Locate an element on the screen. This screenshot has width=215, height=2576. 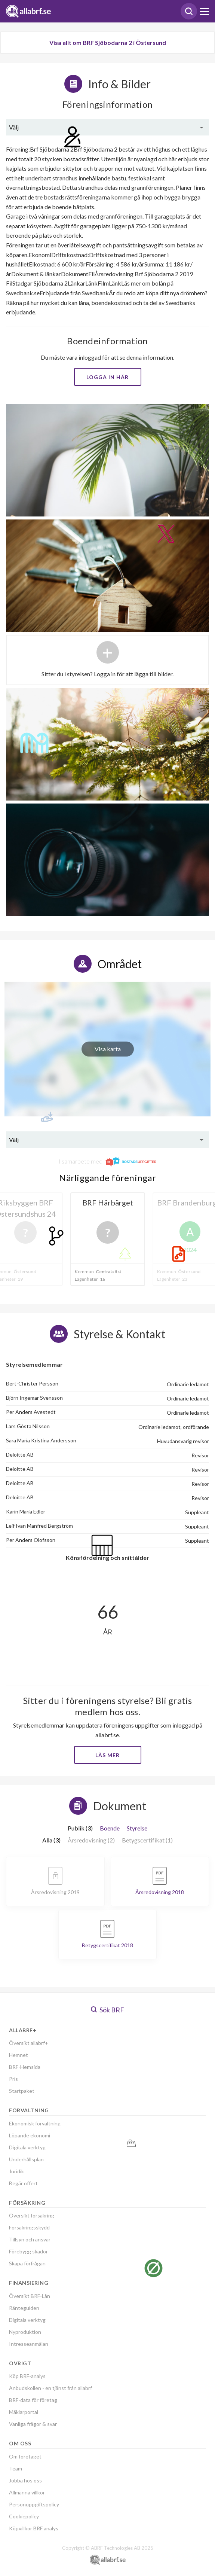
toggle bottom panel visibility is located at coordinates (102, 1545).